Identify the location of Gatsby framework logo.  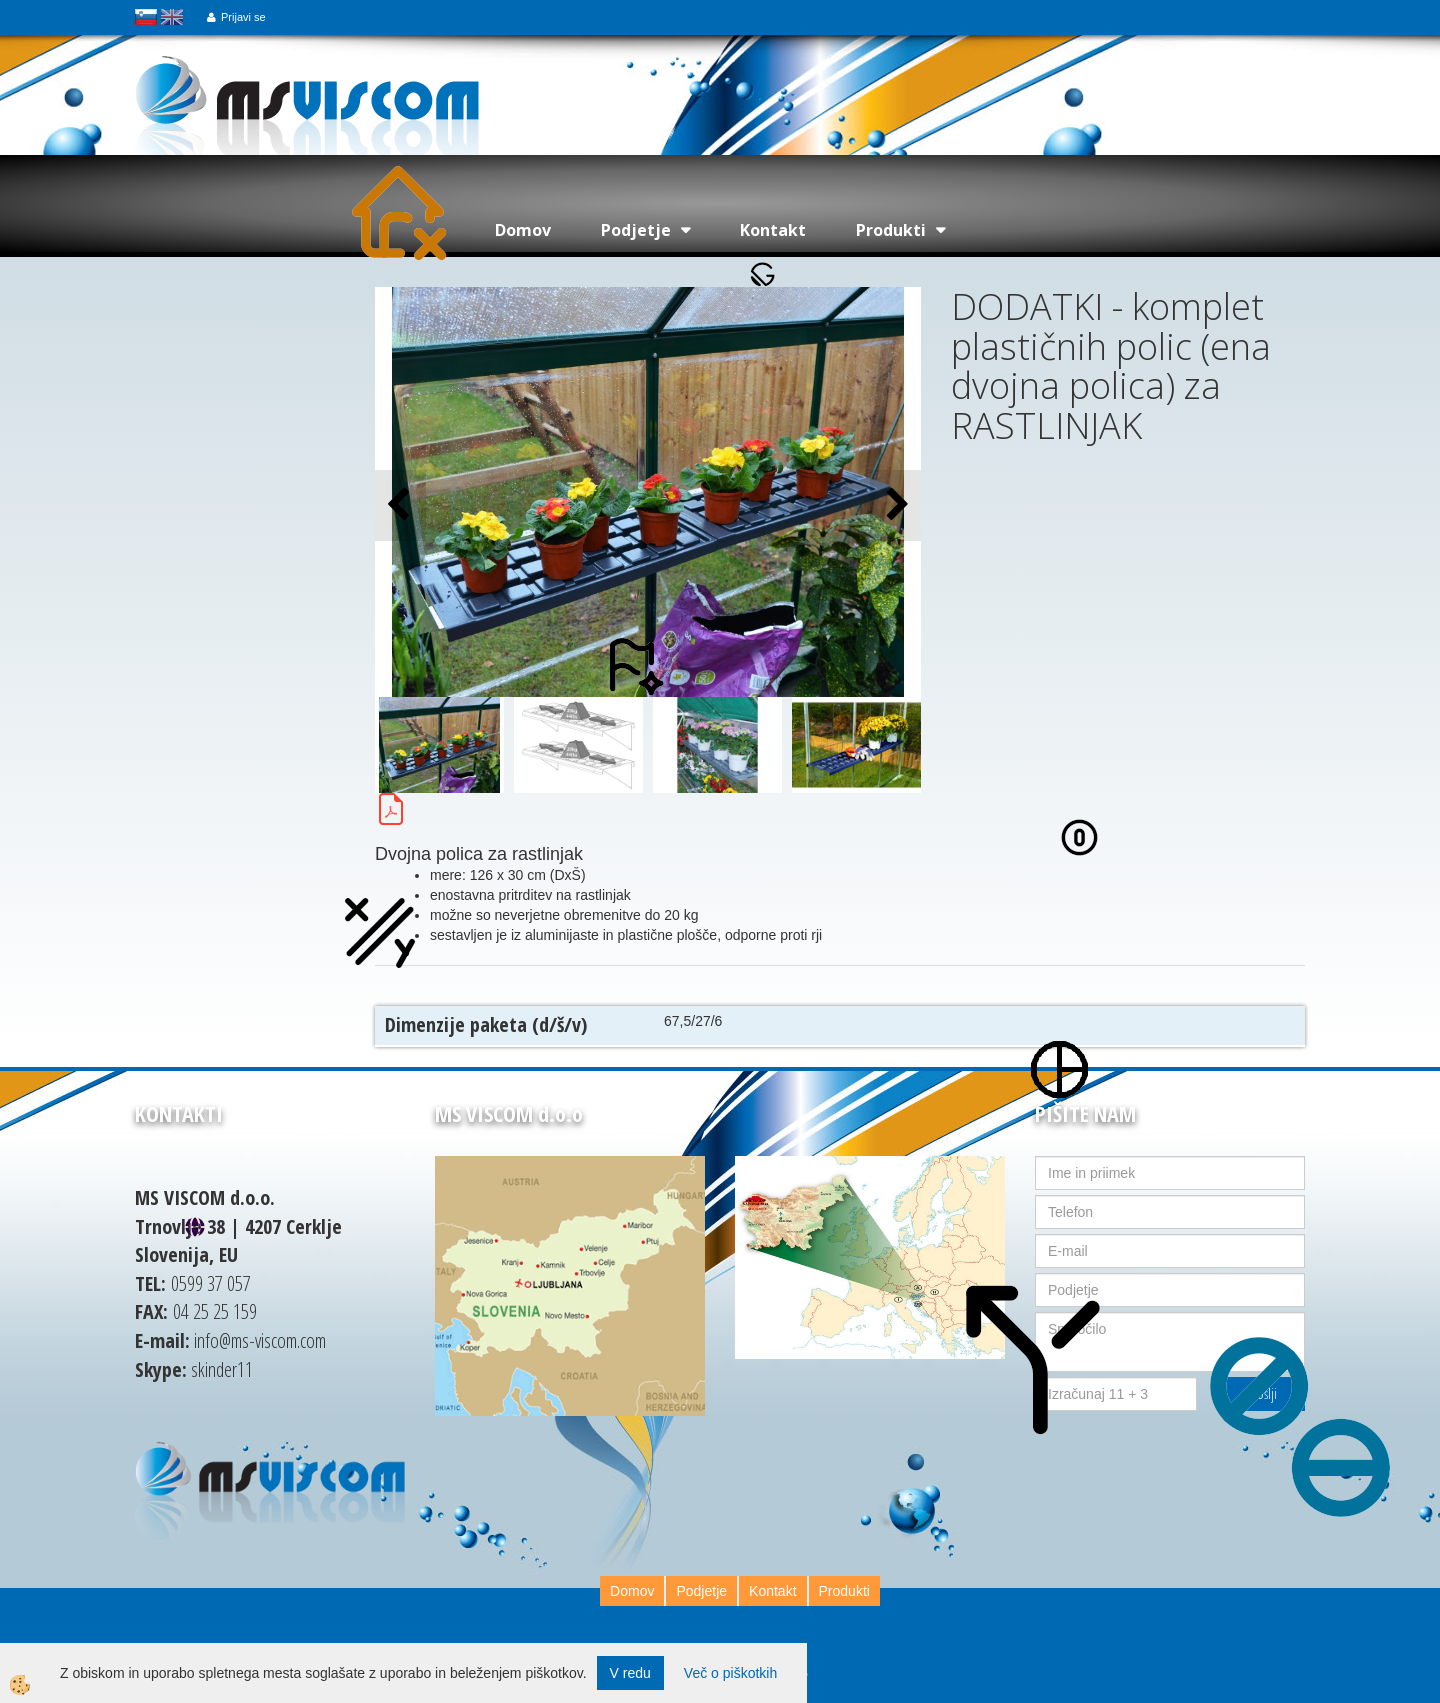
(762, 274).